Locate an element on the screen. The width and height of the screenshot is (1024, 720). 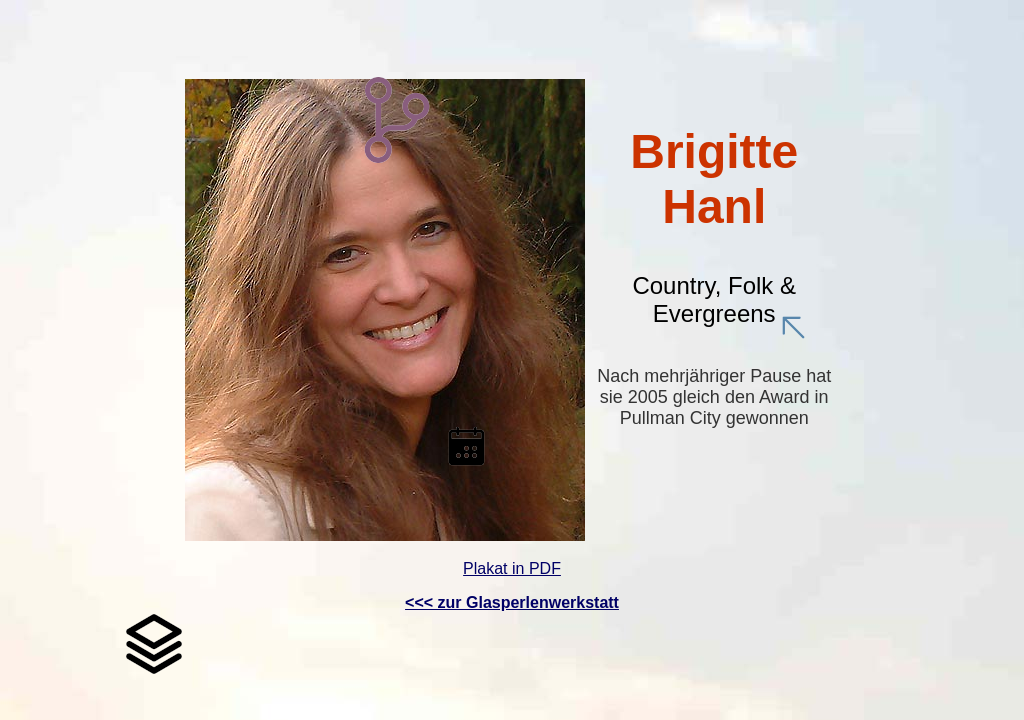
view calendar events is located at coordinates (466, 447).